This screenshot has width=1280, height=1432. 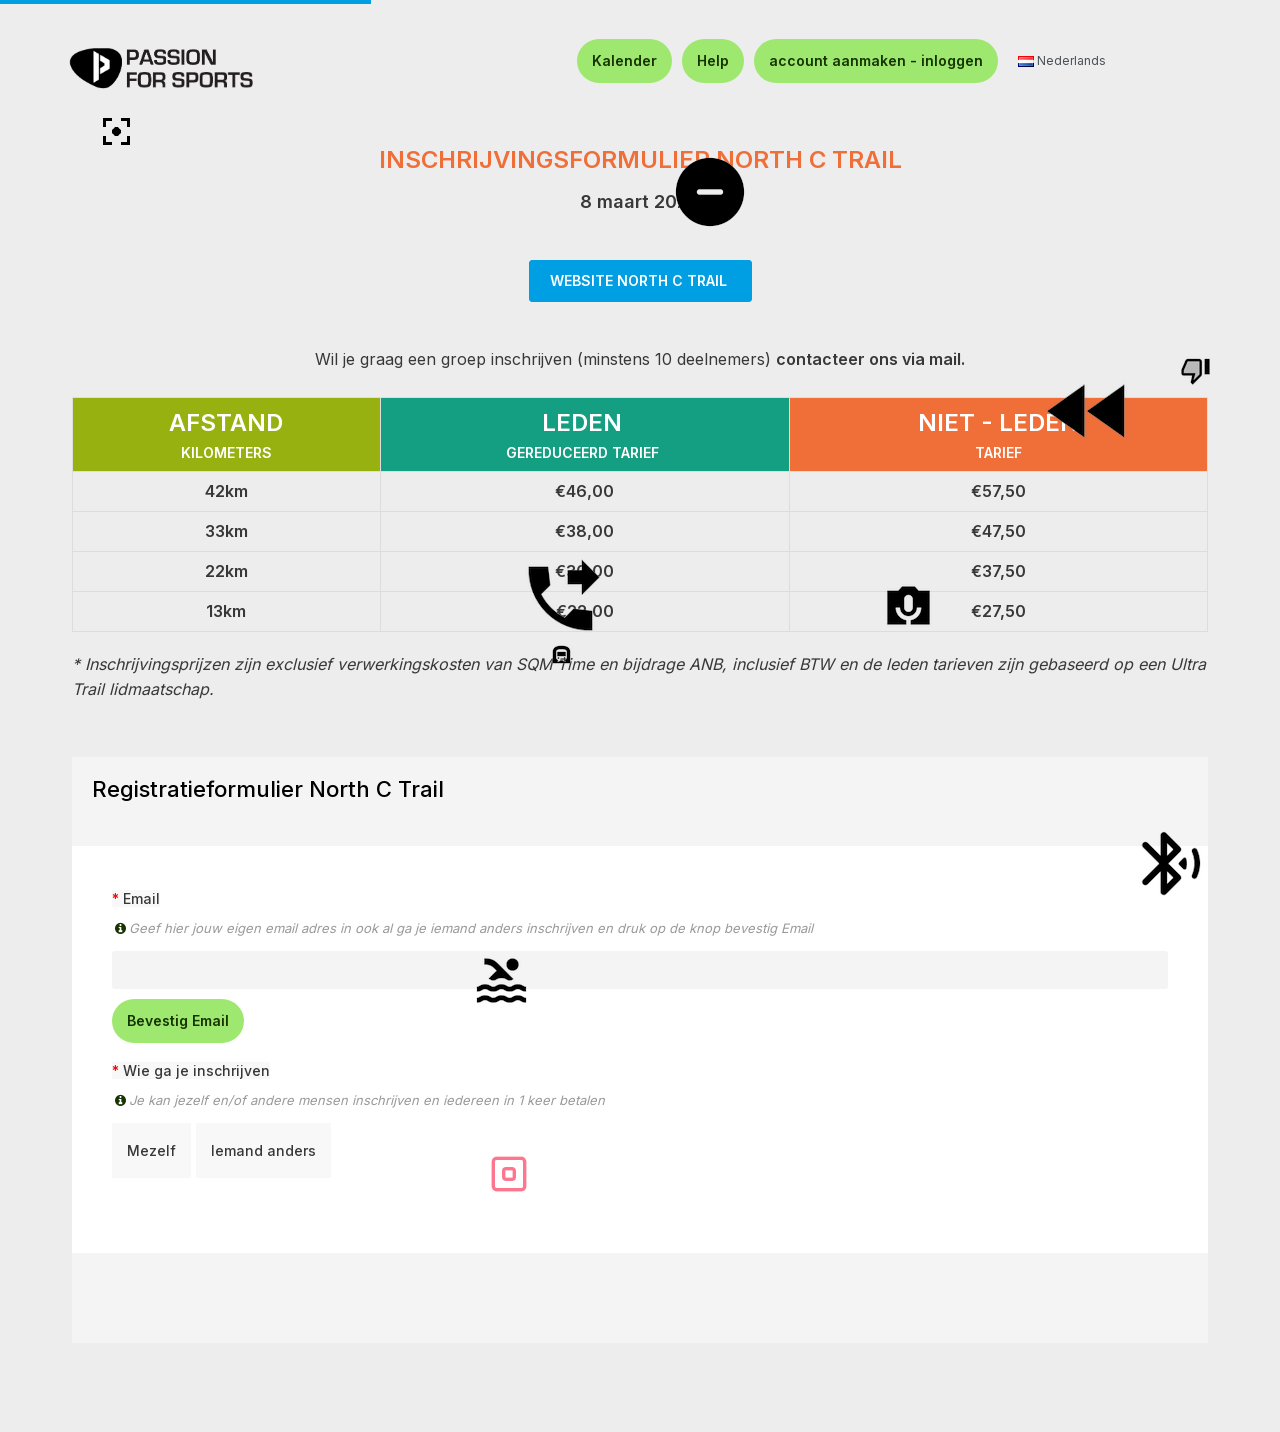 I want to click on indicates a forwarded call, so click(x=560, y=598).